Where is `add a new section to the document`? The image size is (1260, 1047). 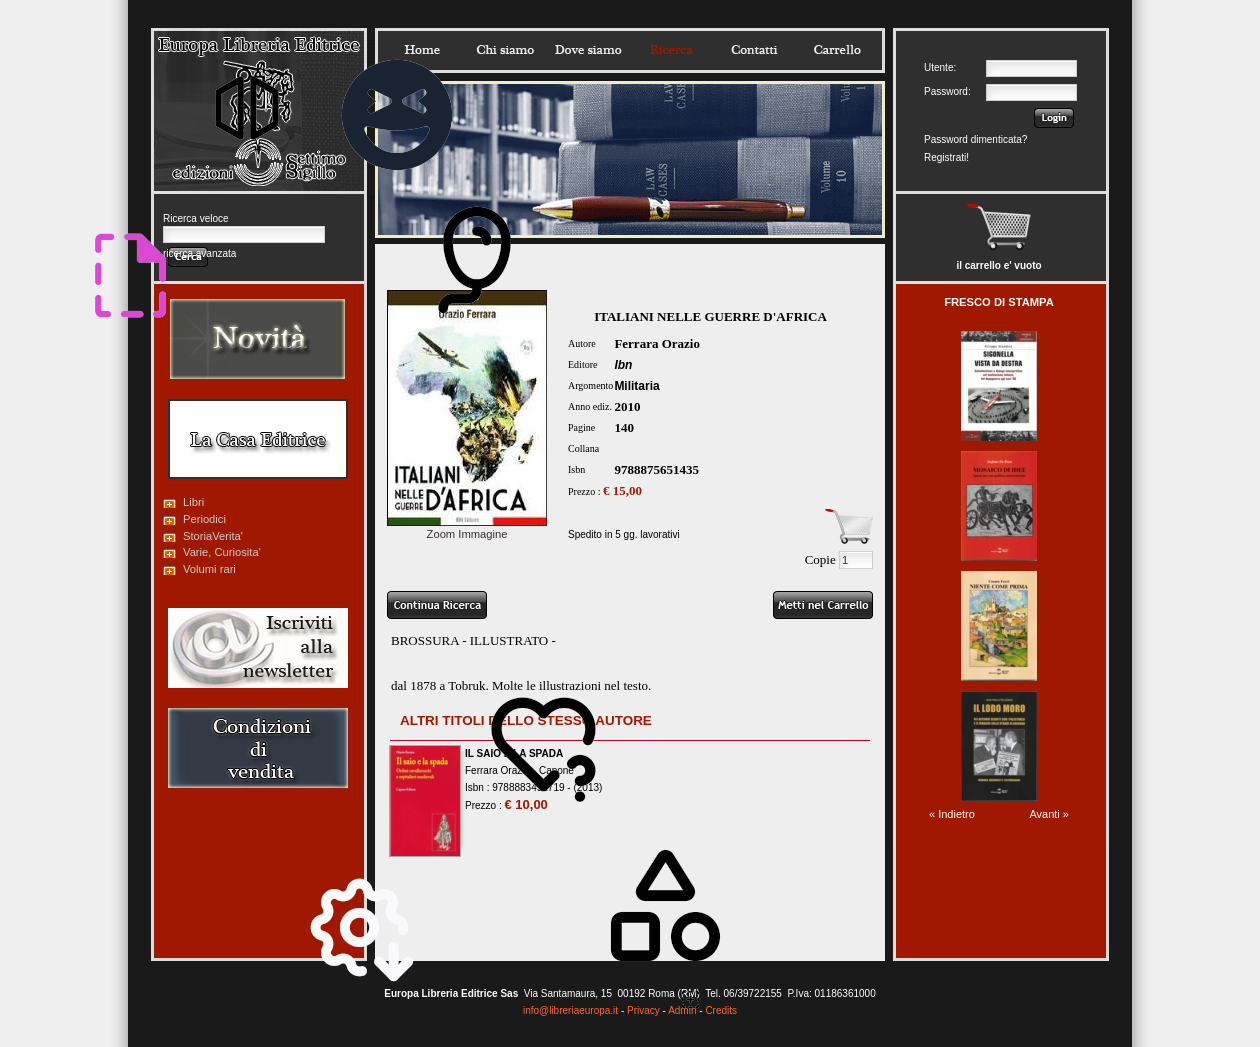
add a new section to the document is located at coordinates (690, 999).